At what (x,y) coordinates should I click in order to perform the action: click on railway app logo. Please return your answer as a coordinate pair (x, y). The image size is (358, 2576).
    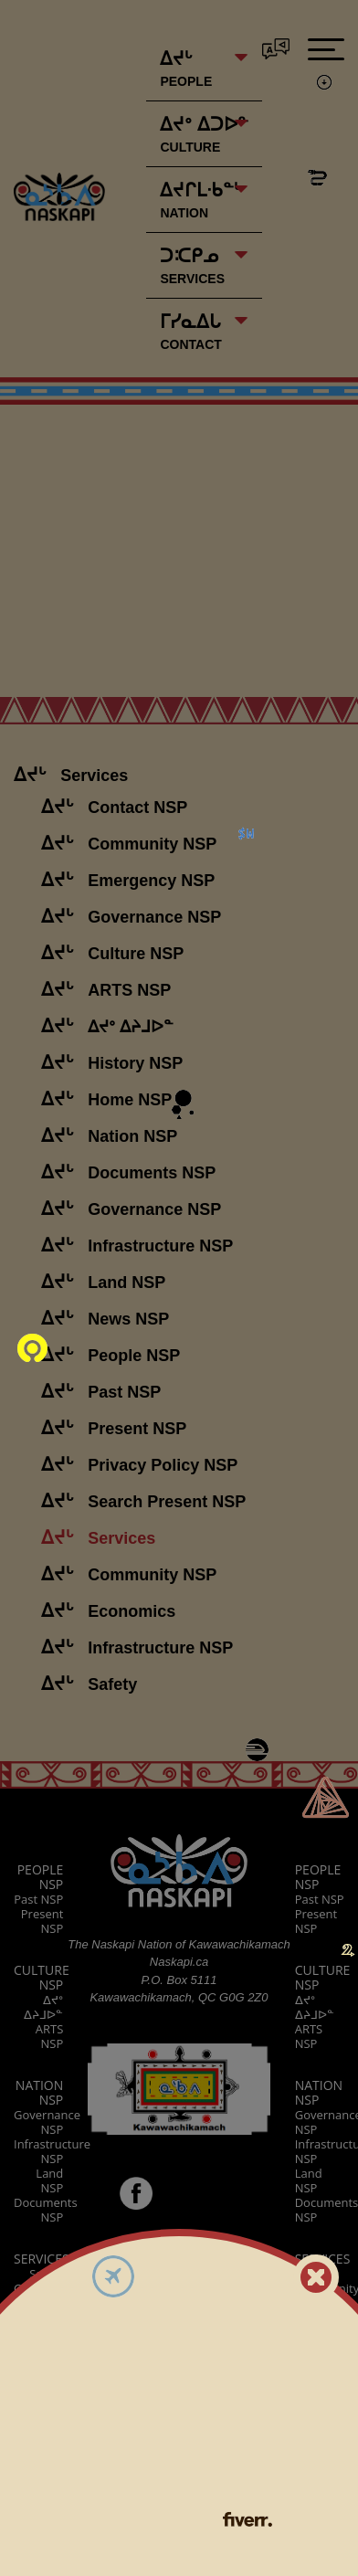
    Looking at the image, I should click on (257, 1749).